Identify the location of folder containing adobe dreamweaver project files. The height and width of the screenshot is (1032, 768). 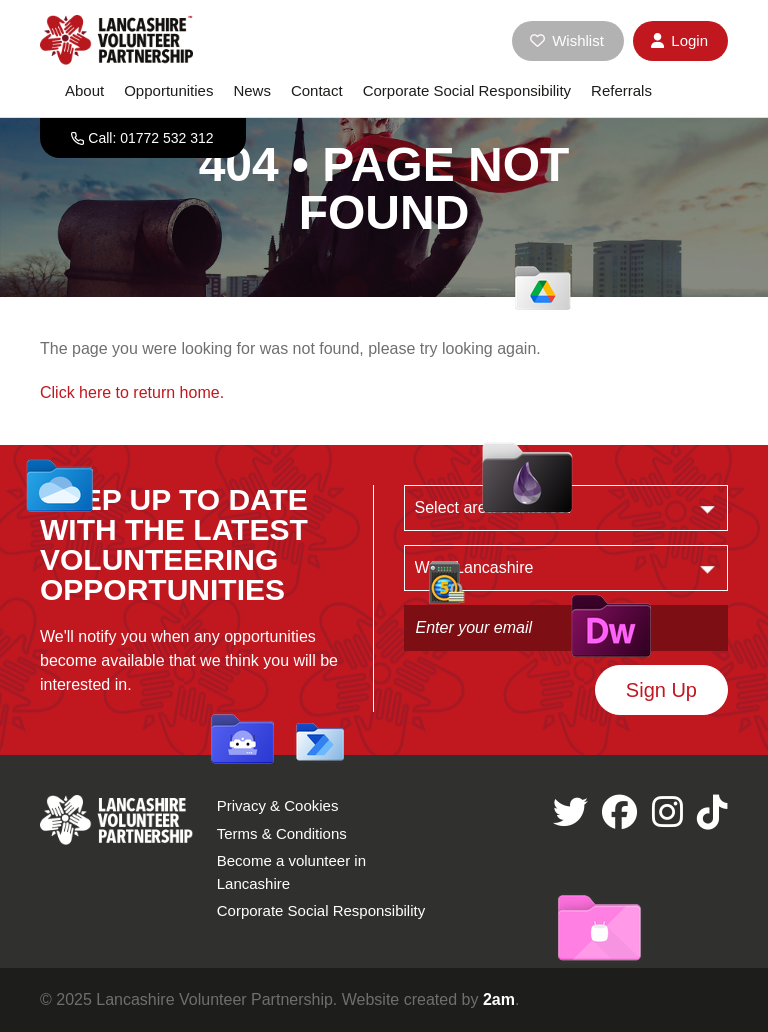
(611, 628).